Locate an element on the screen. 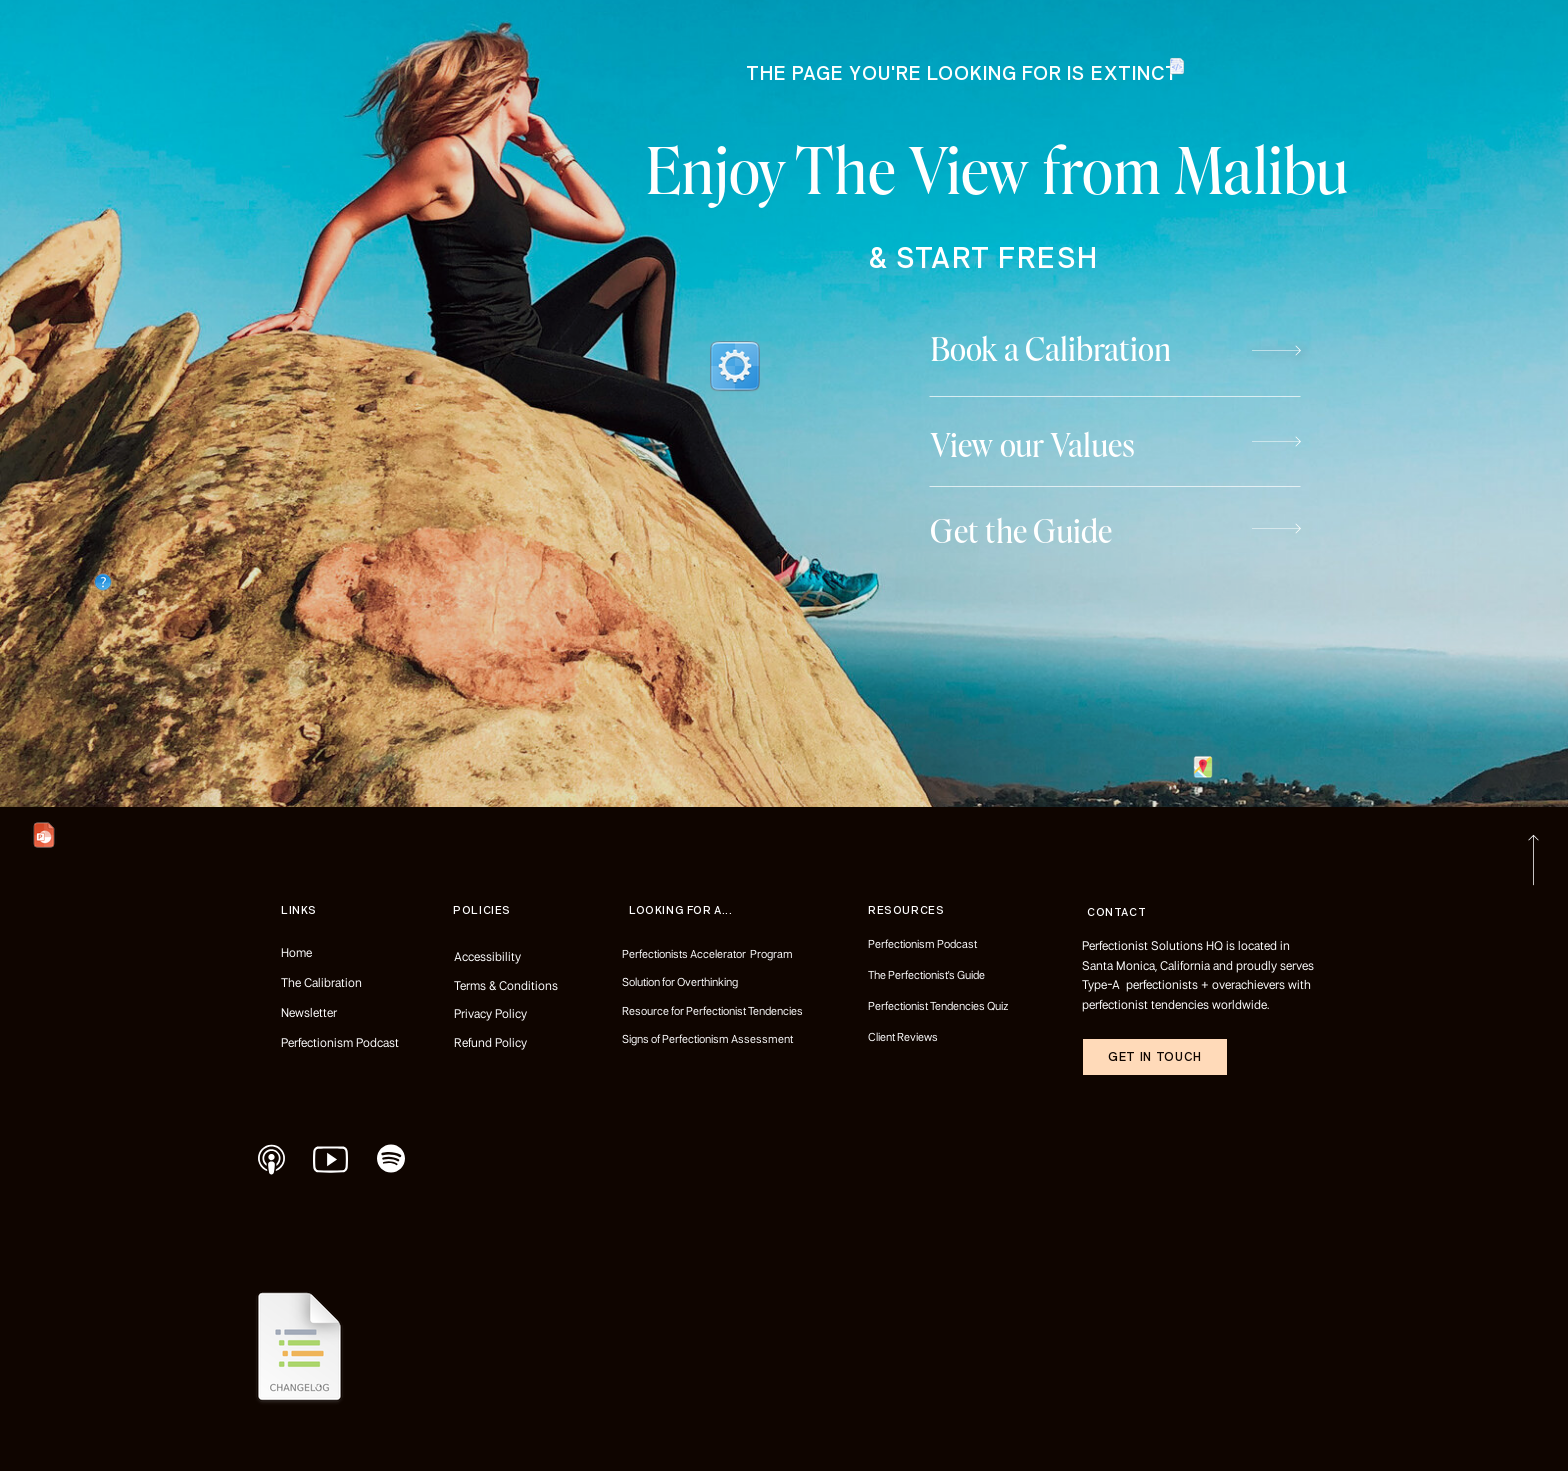  a geo+json geographic data file is located at coordinates (1203, 767).